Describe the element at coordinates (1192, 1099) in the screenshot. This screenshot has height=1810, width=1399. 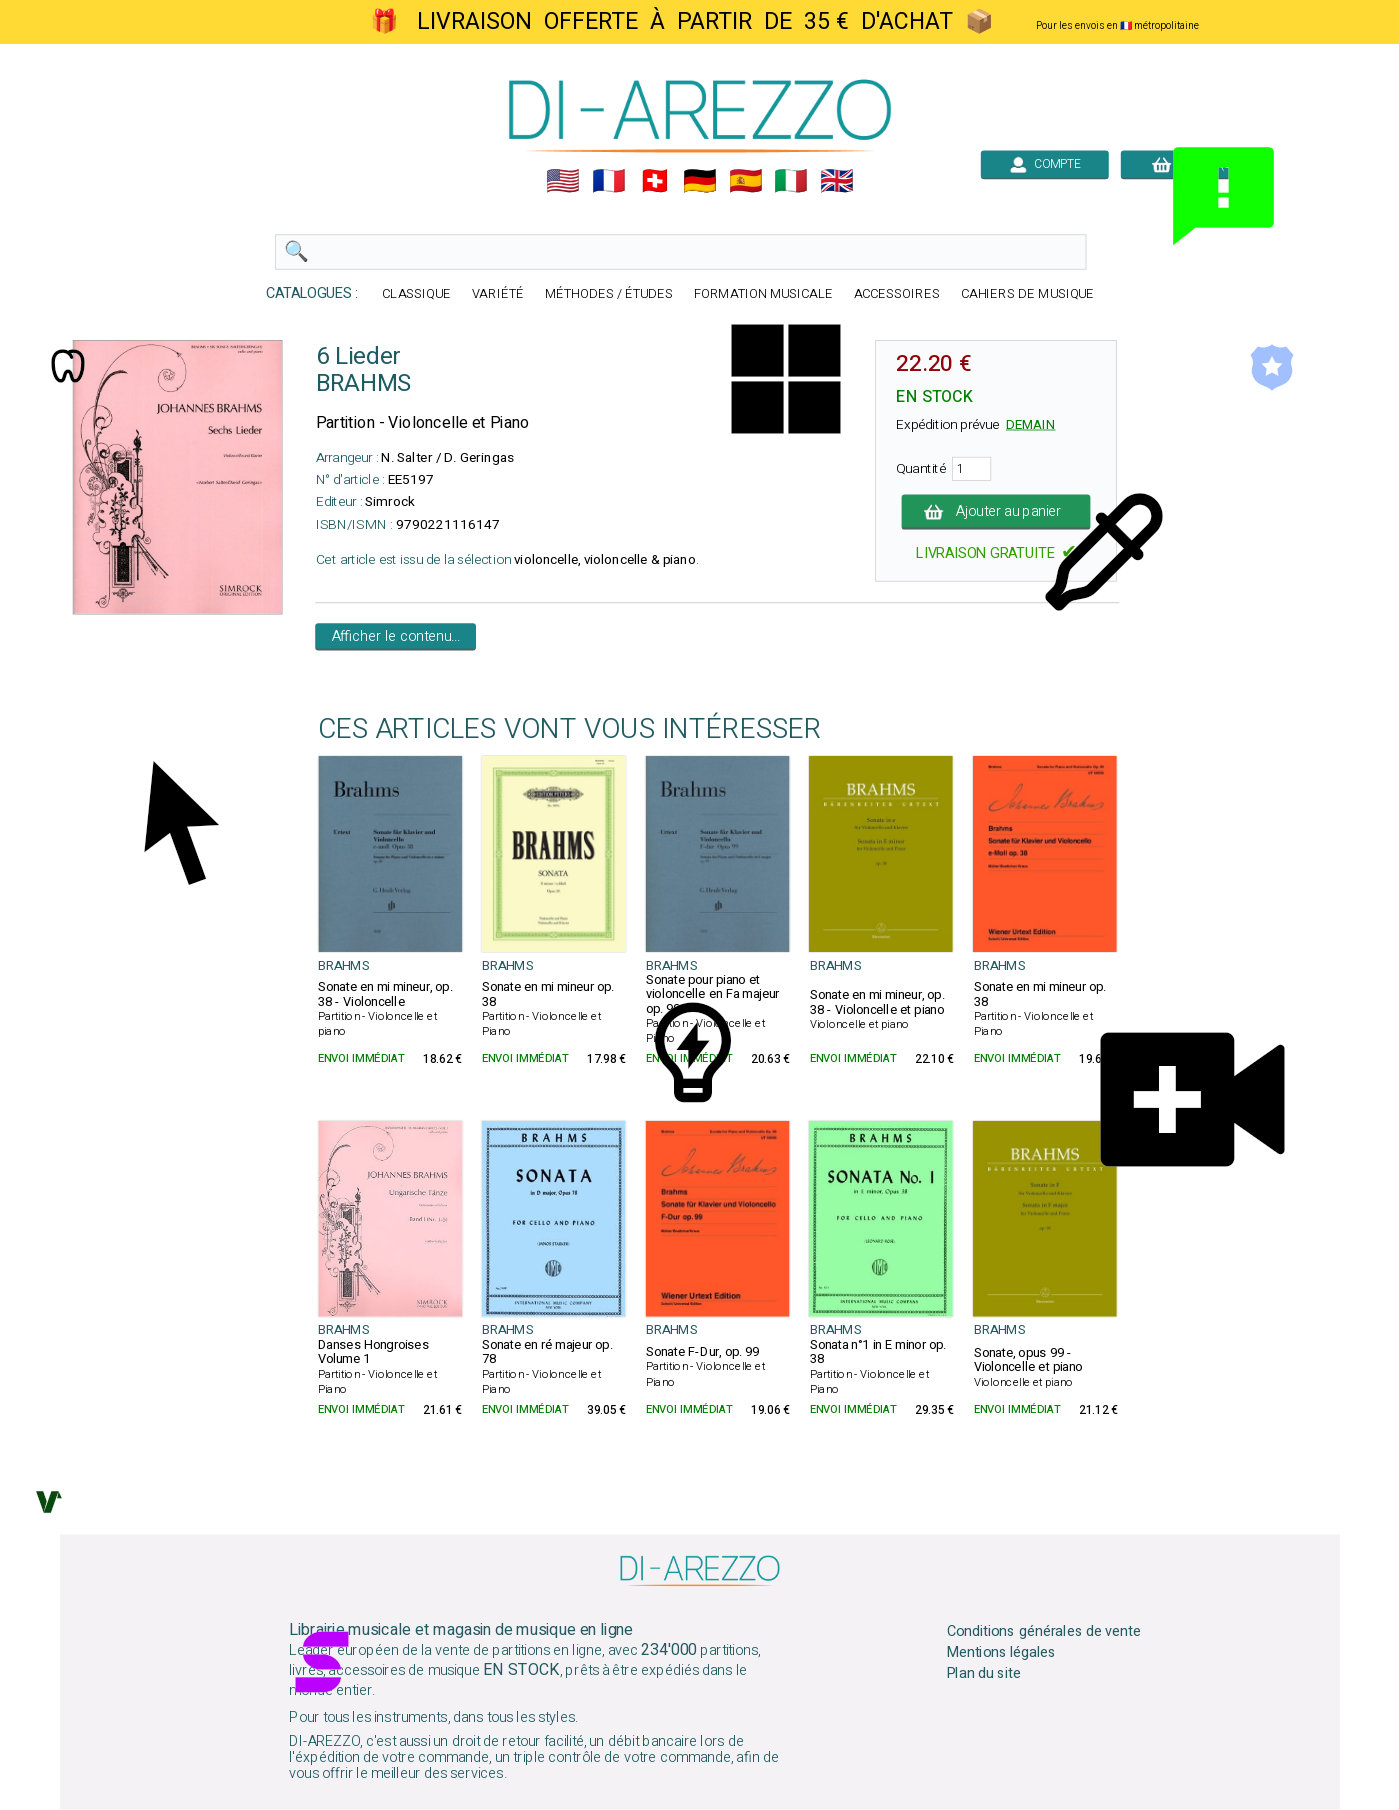
I see `add a new video recording` at that location.